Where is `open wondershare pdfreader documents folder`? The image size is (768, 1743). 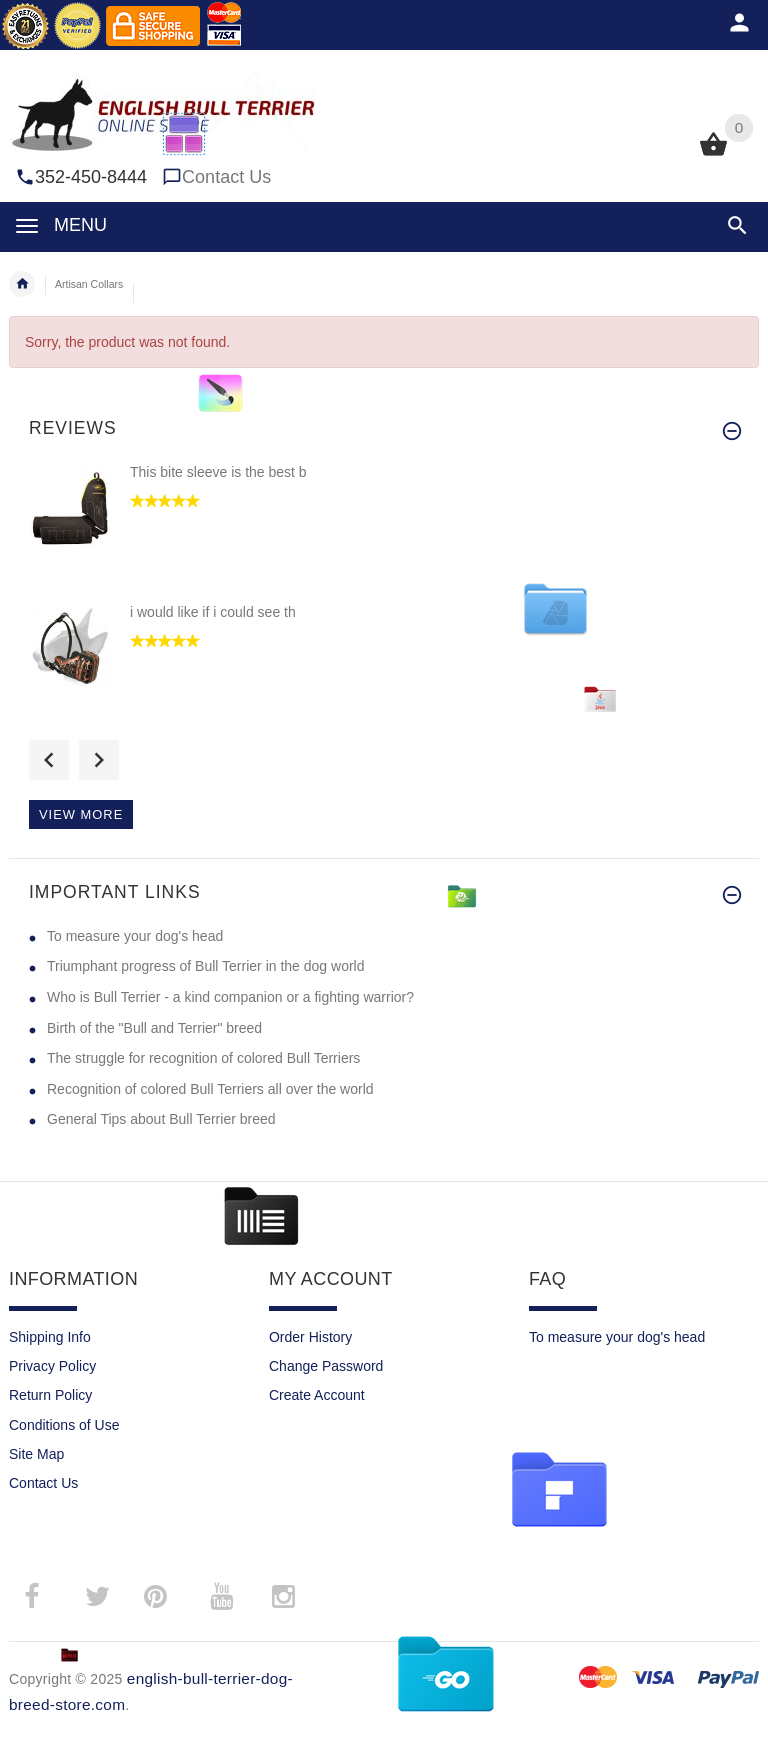 open wondershare pdfreader documents folder is located at coordinates (559, 1492).